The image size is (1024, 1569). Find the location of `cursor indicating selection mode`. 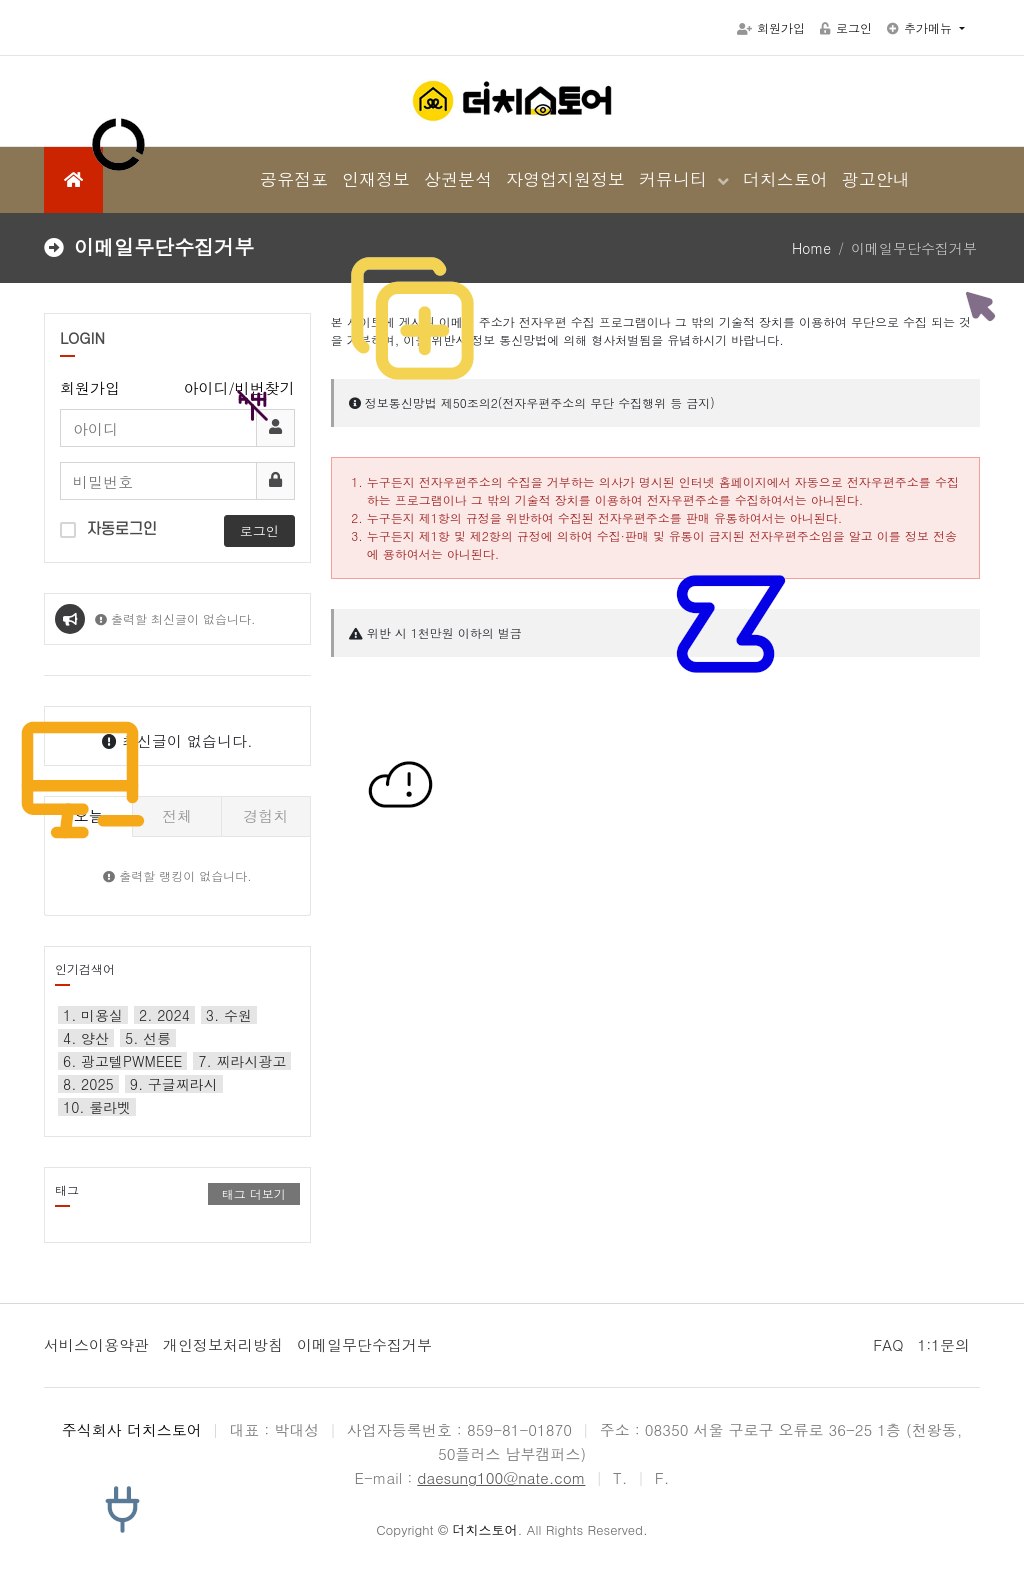

cursor indicating selection mode is located at coordinates (980, 306).